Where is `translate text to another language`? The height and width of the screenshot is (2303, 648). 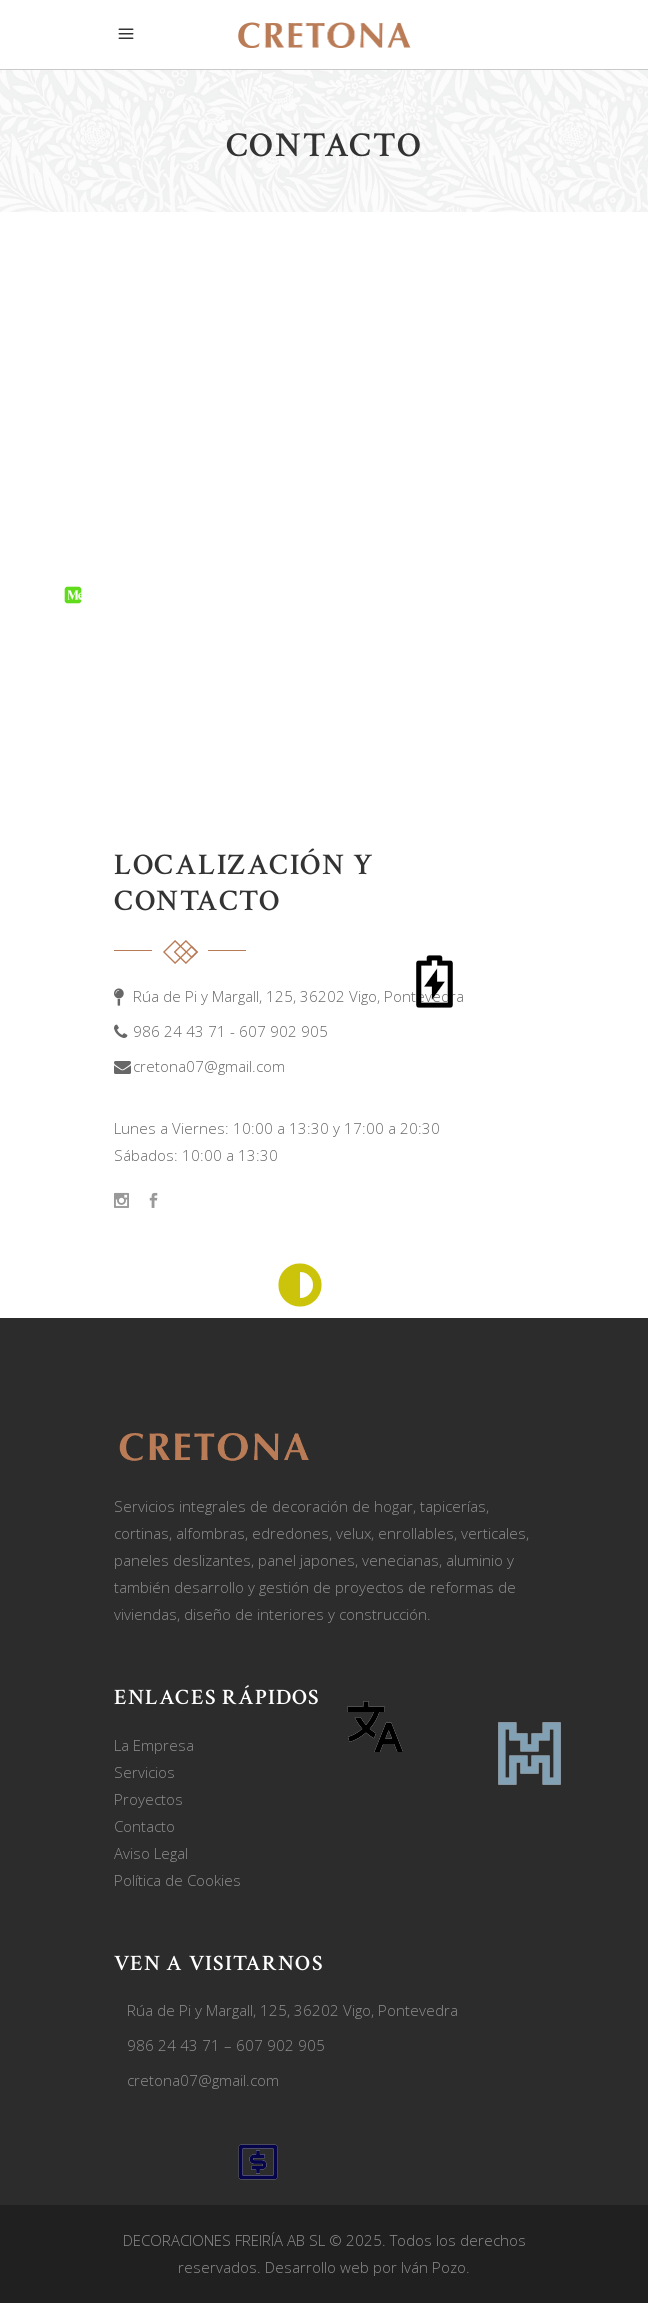 translate text to another language is located at coordinates (374, 1728).